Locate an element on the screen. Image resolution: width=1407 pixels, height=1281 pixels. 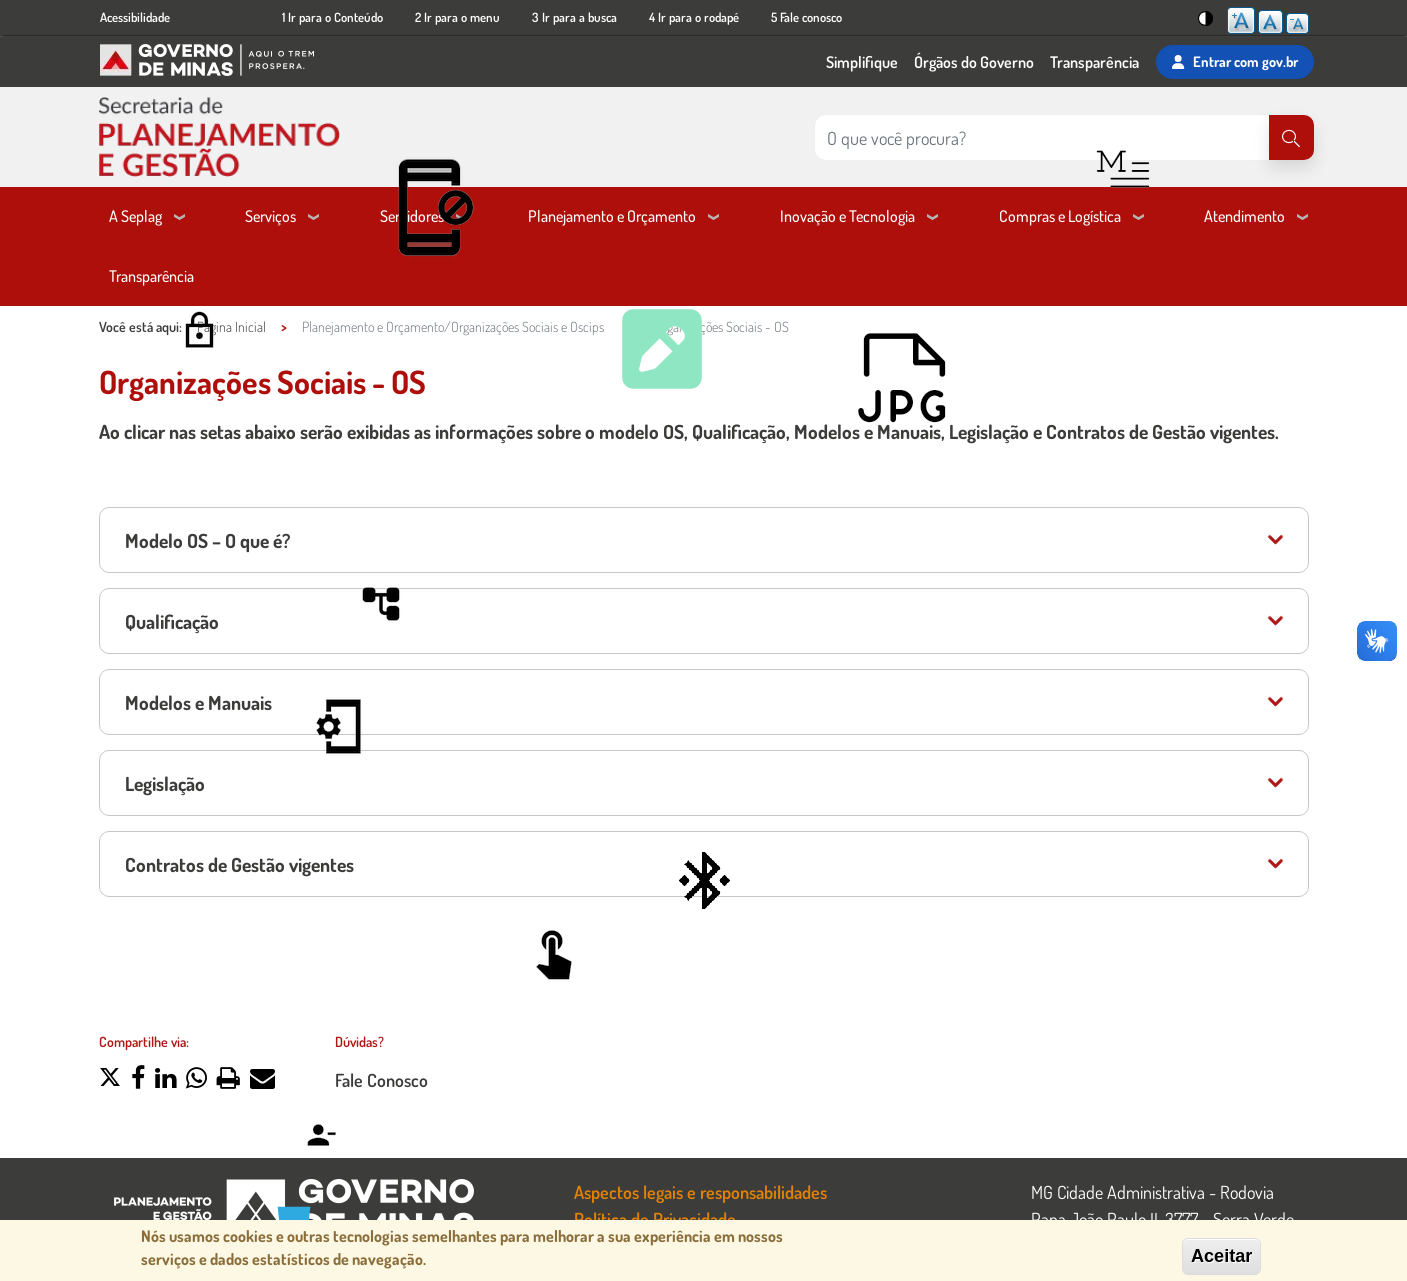
indicates bluetooth is connected to a device is located at coordinates (704, 880).